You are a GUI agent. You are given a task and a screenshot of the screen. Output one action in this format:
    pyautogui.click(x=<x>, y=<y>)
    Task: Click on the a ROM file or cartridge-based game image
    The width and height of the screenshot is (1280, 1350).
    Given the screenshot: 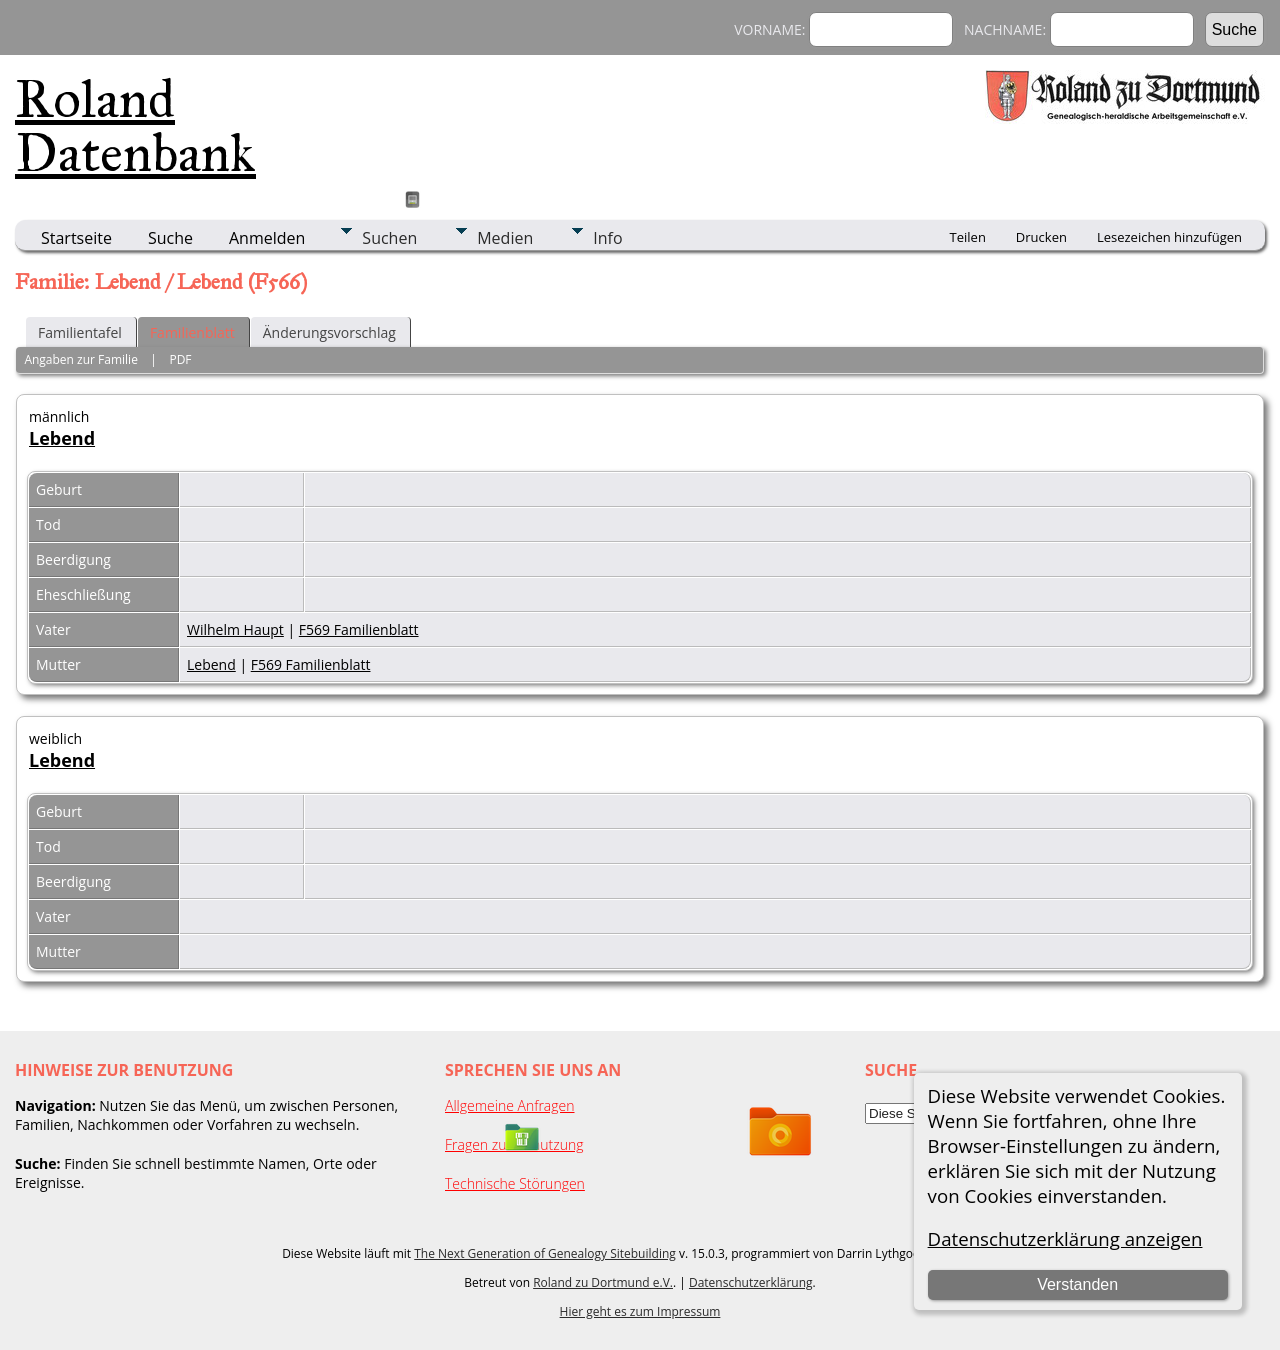 What is the action you would take?
    pyautogui.click(x=412, y=199)
    